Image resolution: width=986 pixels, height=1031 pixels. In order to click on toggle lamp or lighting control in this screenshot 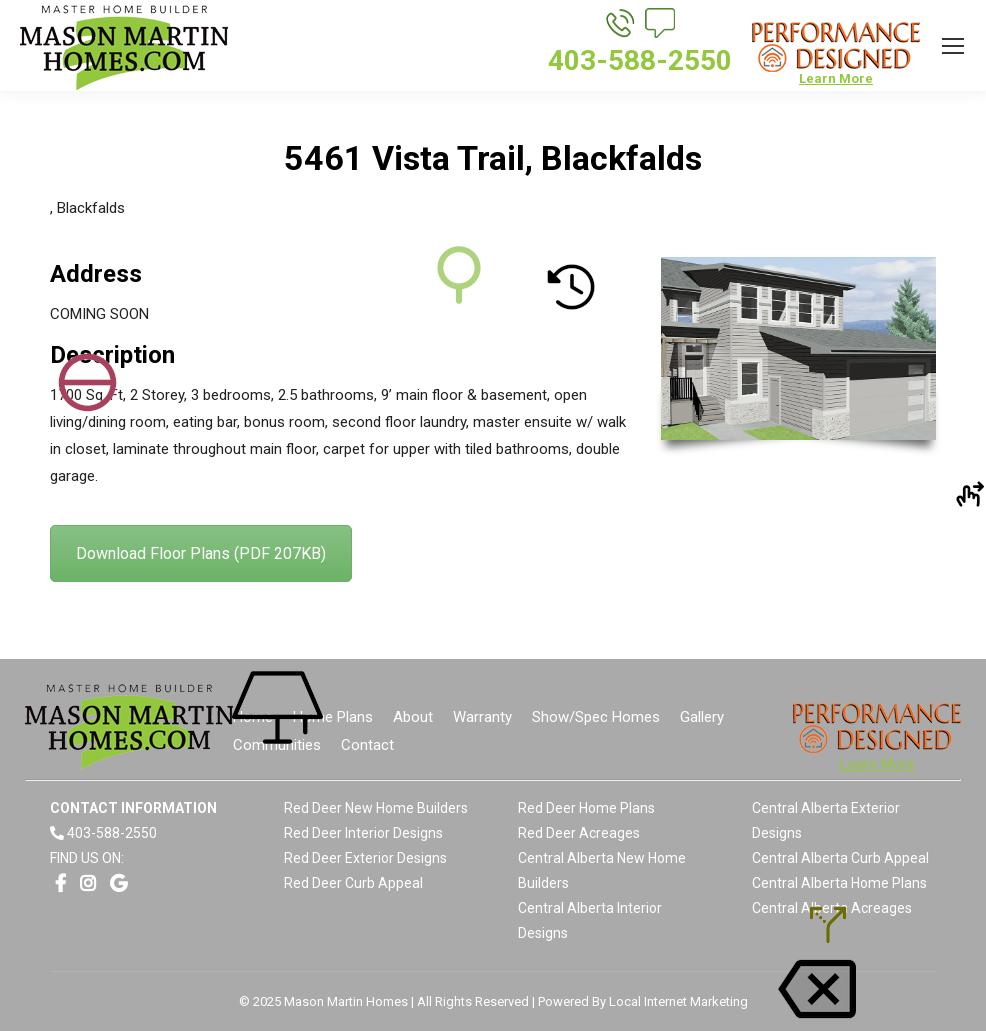, I will do `click(277, 707)`.